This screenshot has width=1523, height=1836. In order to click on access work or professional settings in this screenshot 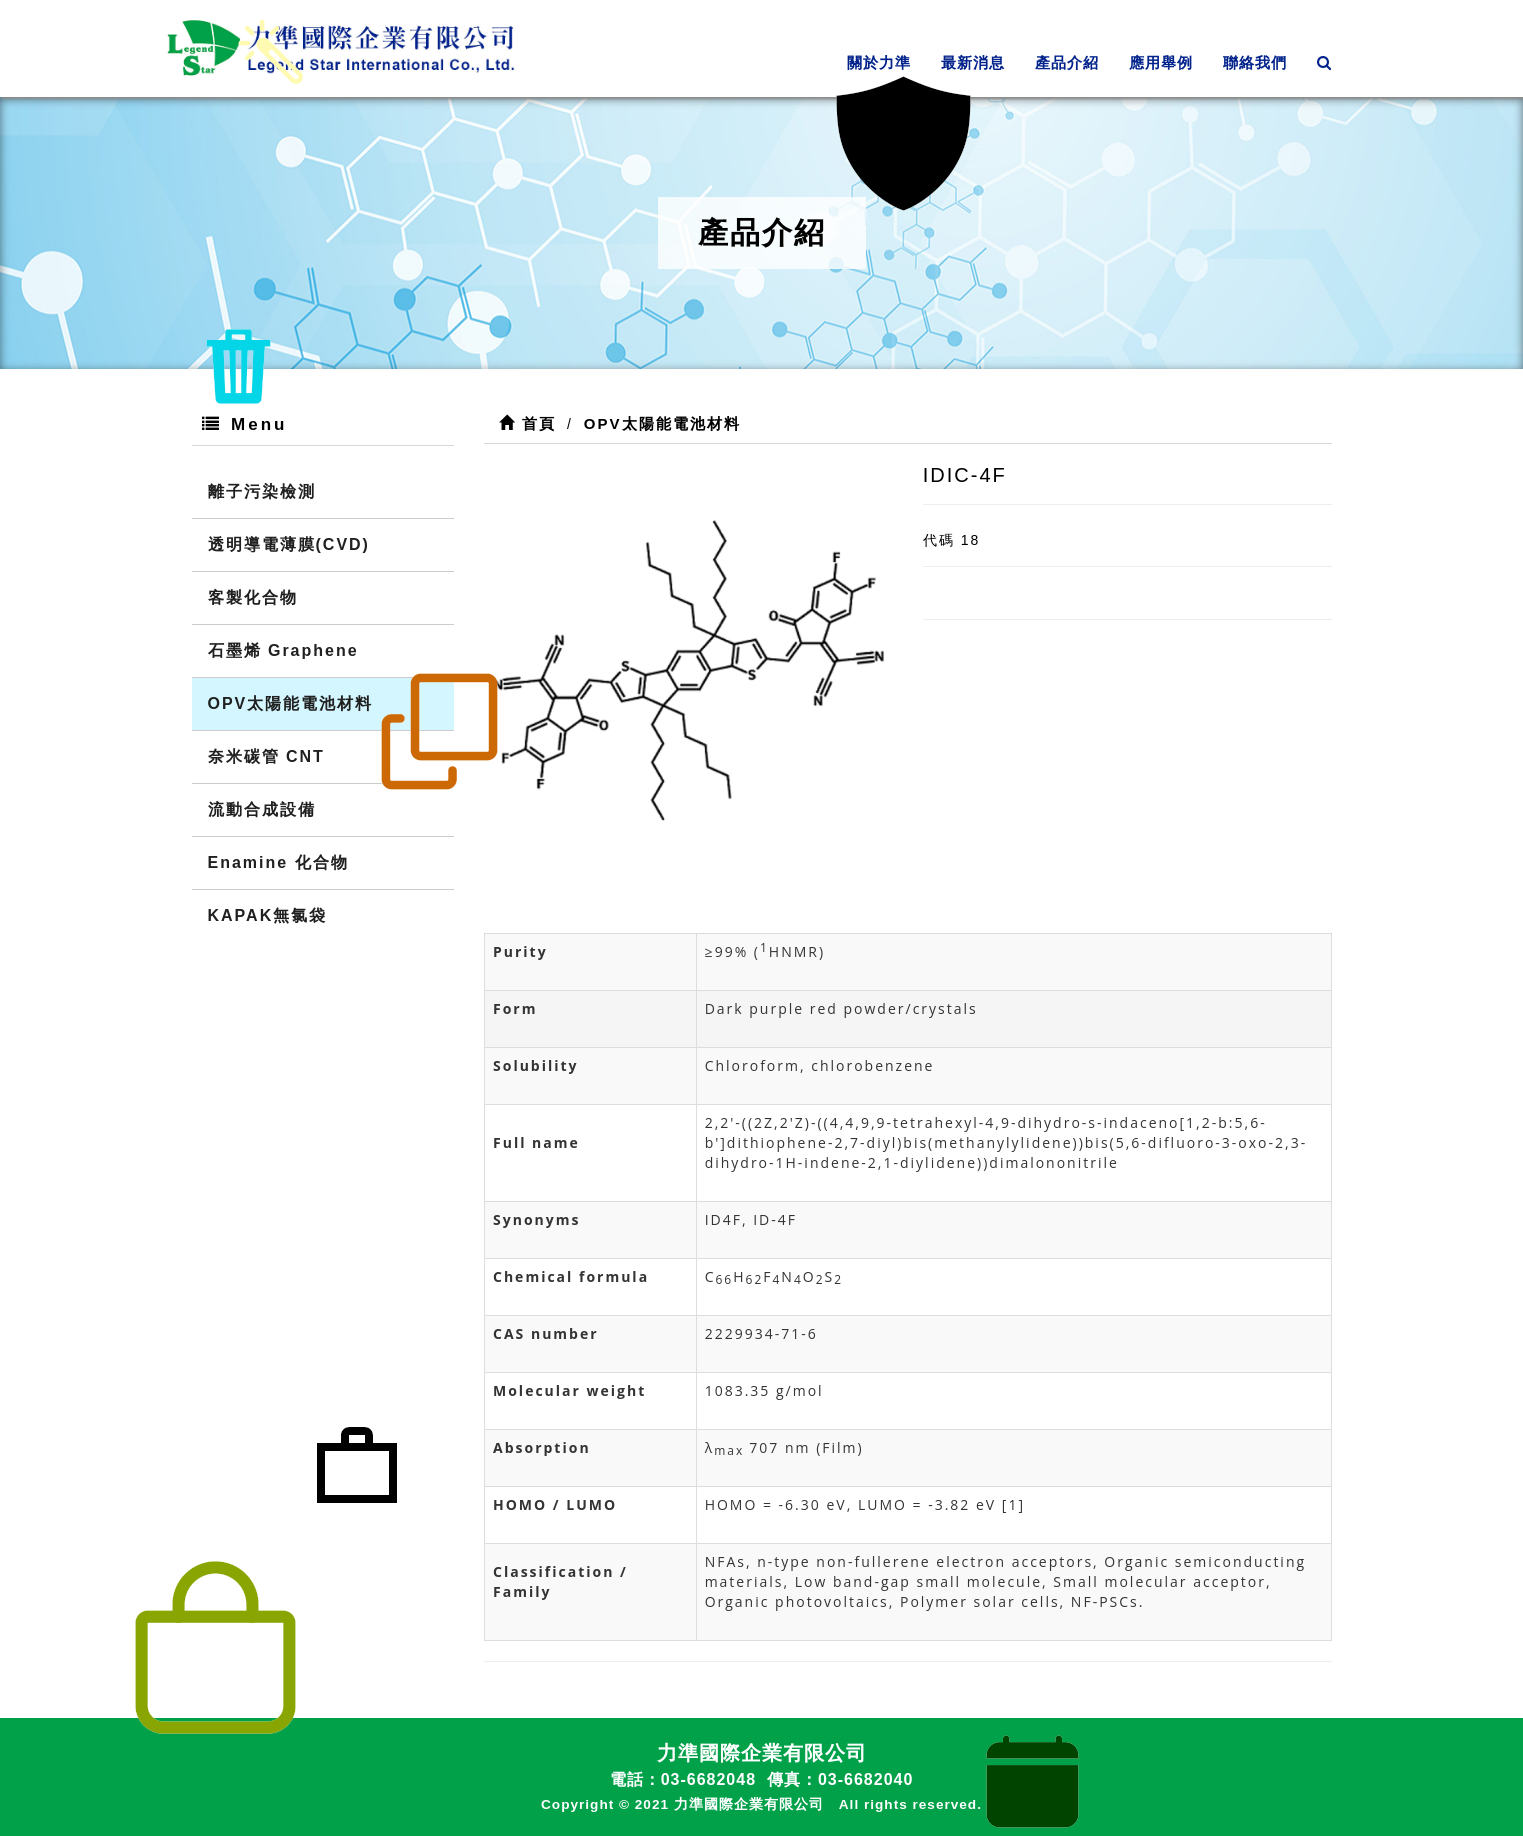, I will do `click(357, 1467)`.